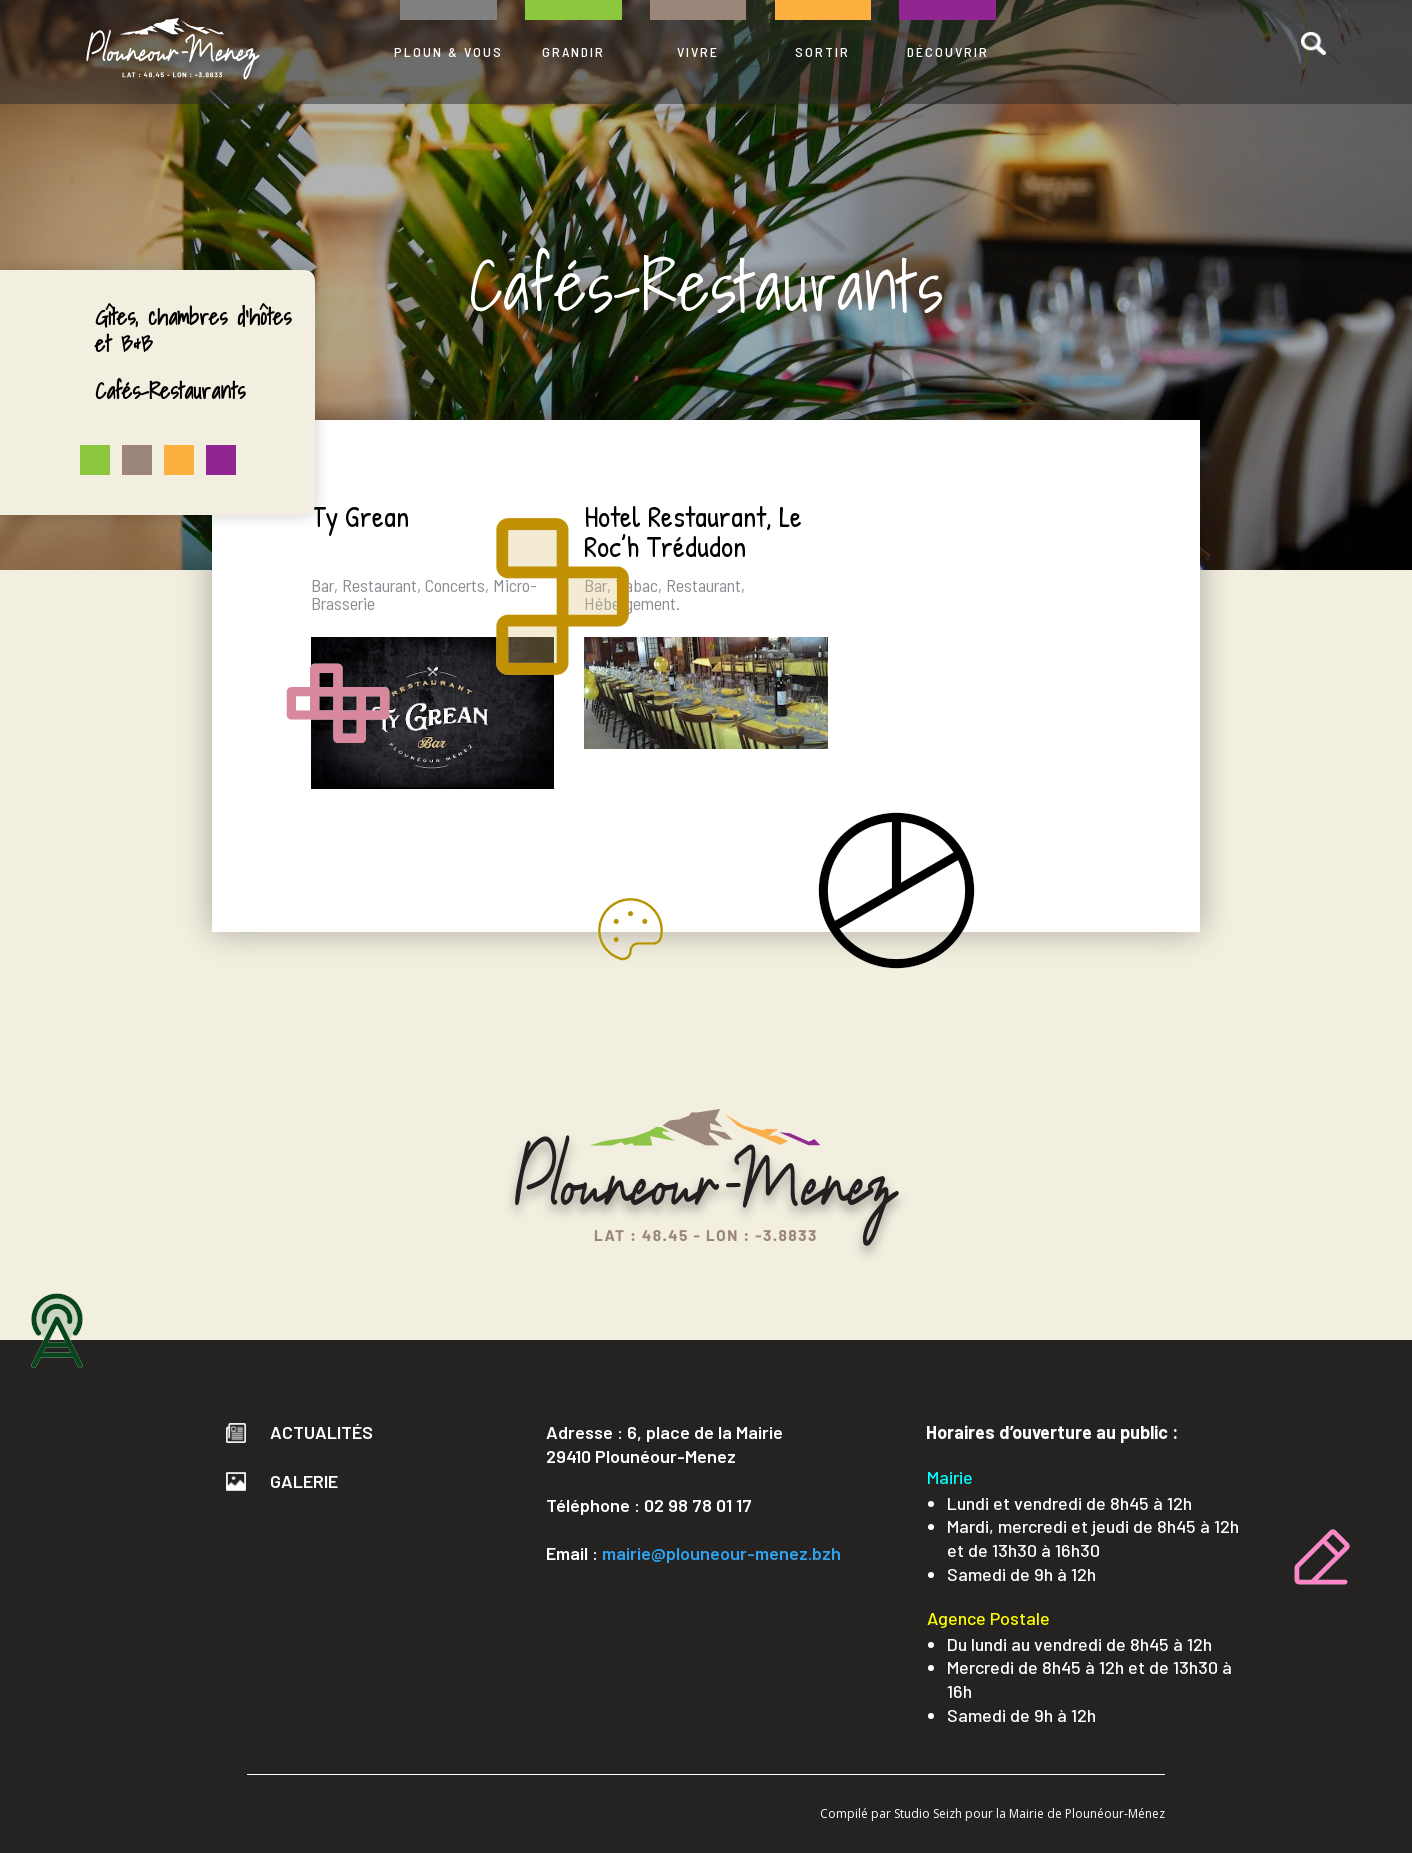 Image resolution: width=1412 pixels, height=1853 pixels. I want to click on edit text or content, so click(1321, 1558).